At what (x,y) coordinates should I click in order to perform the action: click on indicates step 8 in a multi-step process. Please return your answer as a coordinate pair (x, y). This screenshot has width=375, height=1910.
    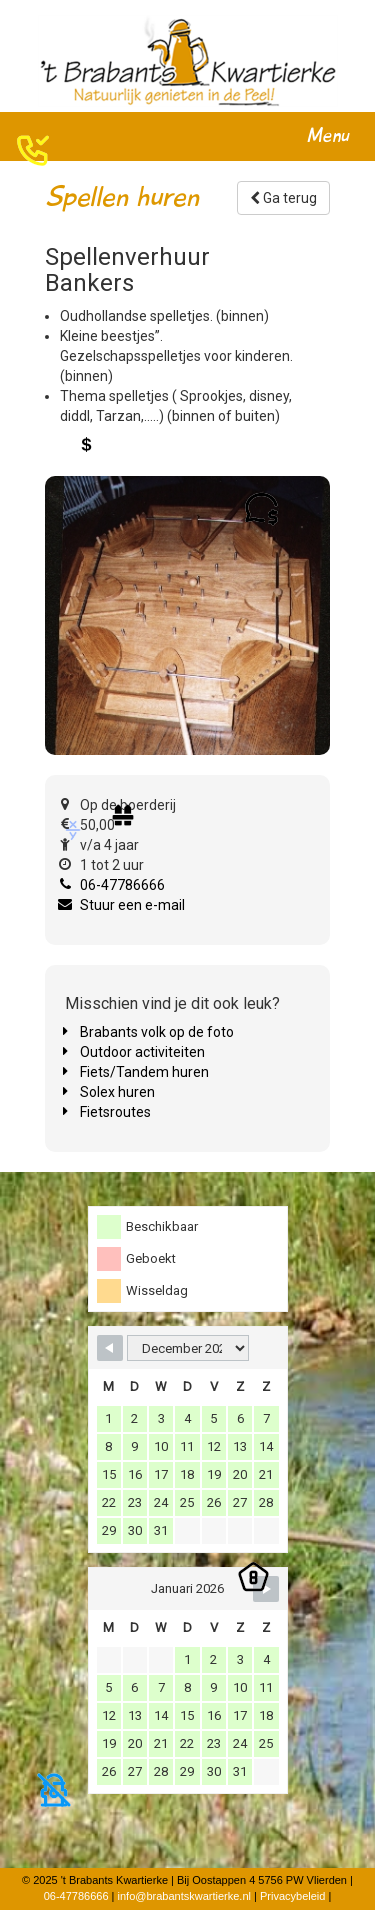
    Looking at the image, I should click on (253, 1577).